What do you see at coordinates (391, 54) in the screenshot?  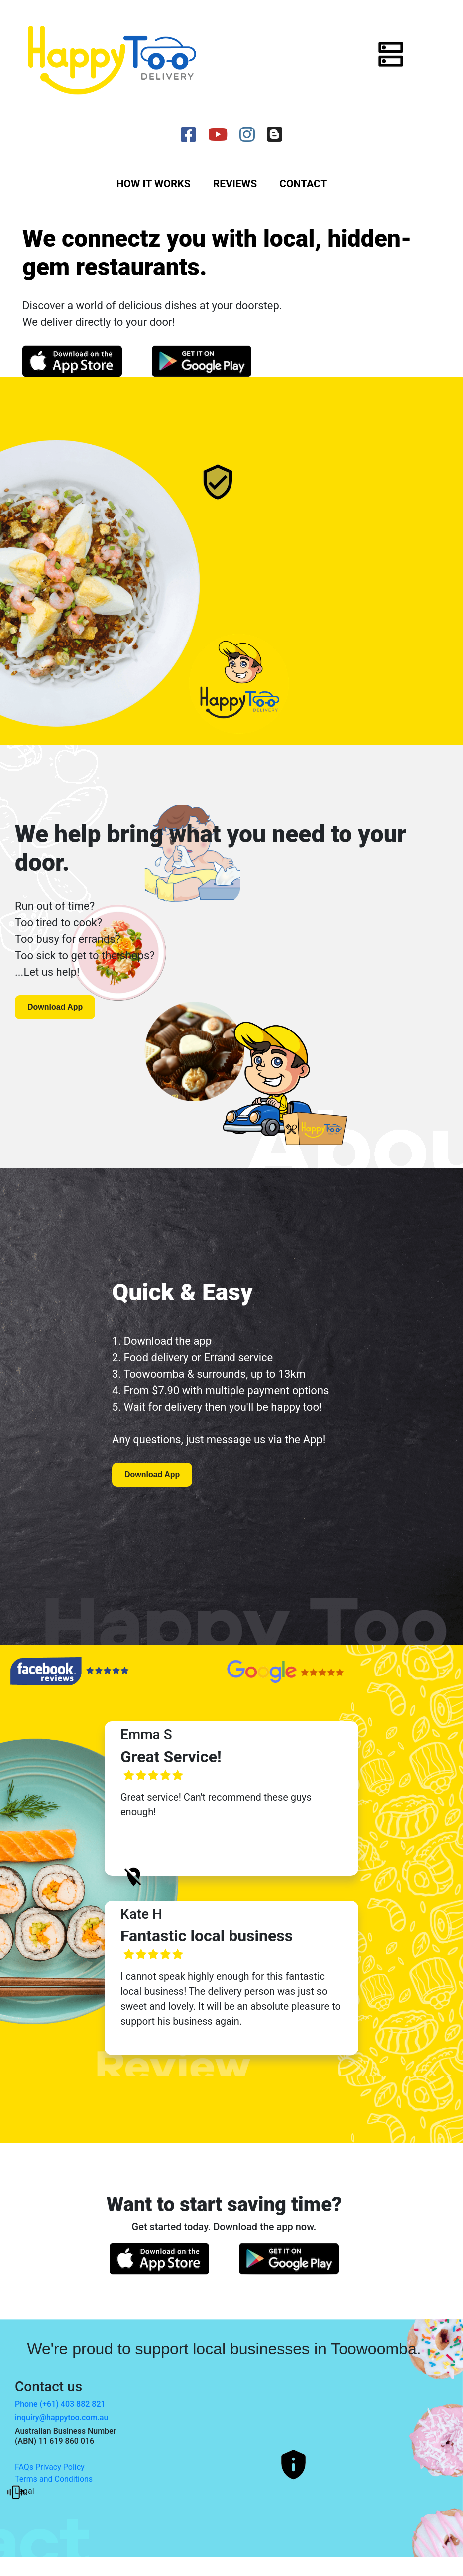 I see `access server or DNS settings` at bounding box center [391, 54].